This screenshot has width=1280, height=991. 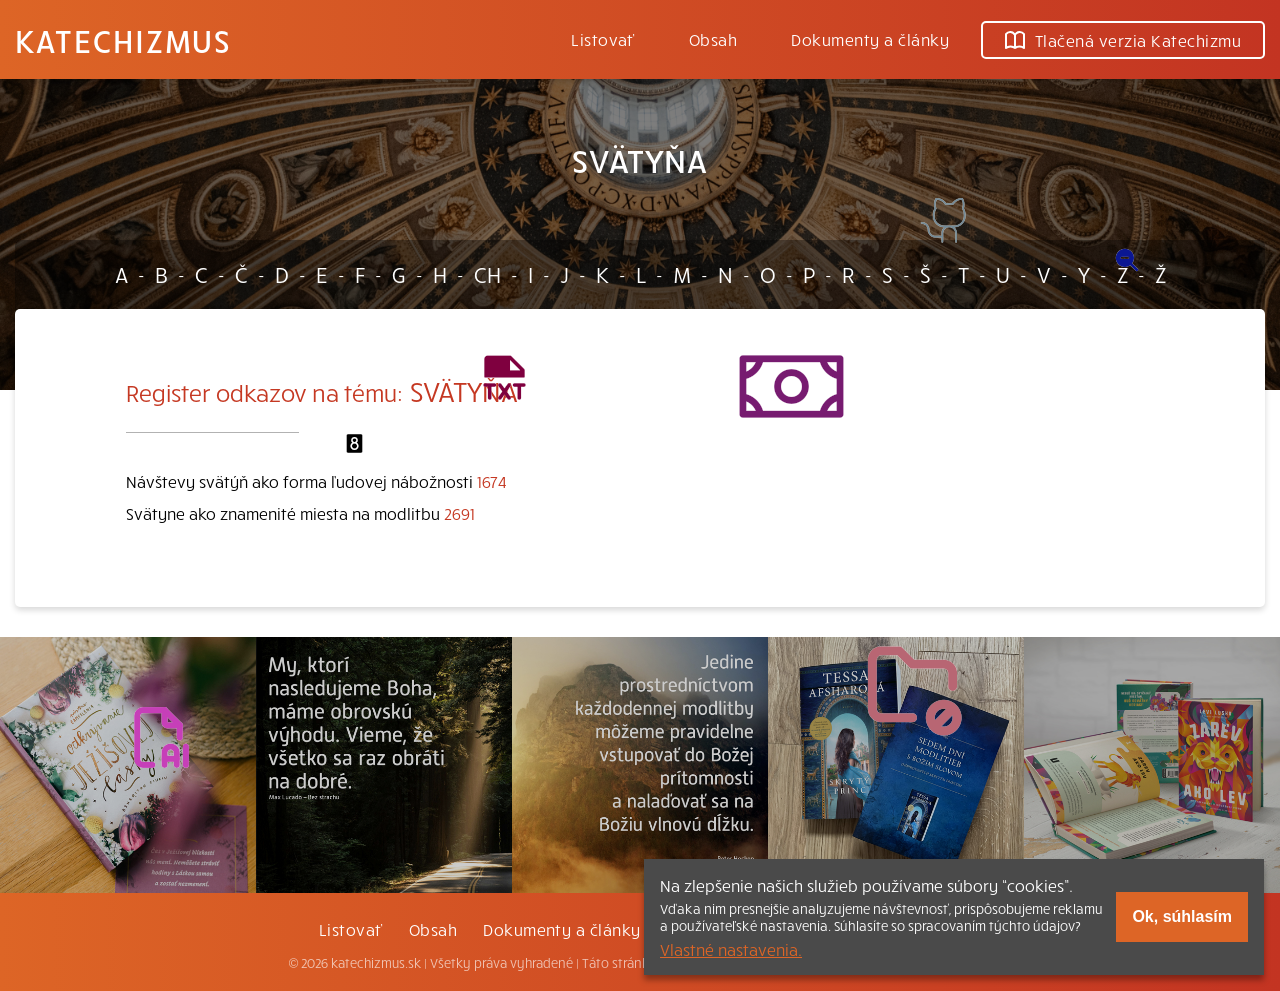 I want to click on open a plain text file, so click(x=504, y=379).